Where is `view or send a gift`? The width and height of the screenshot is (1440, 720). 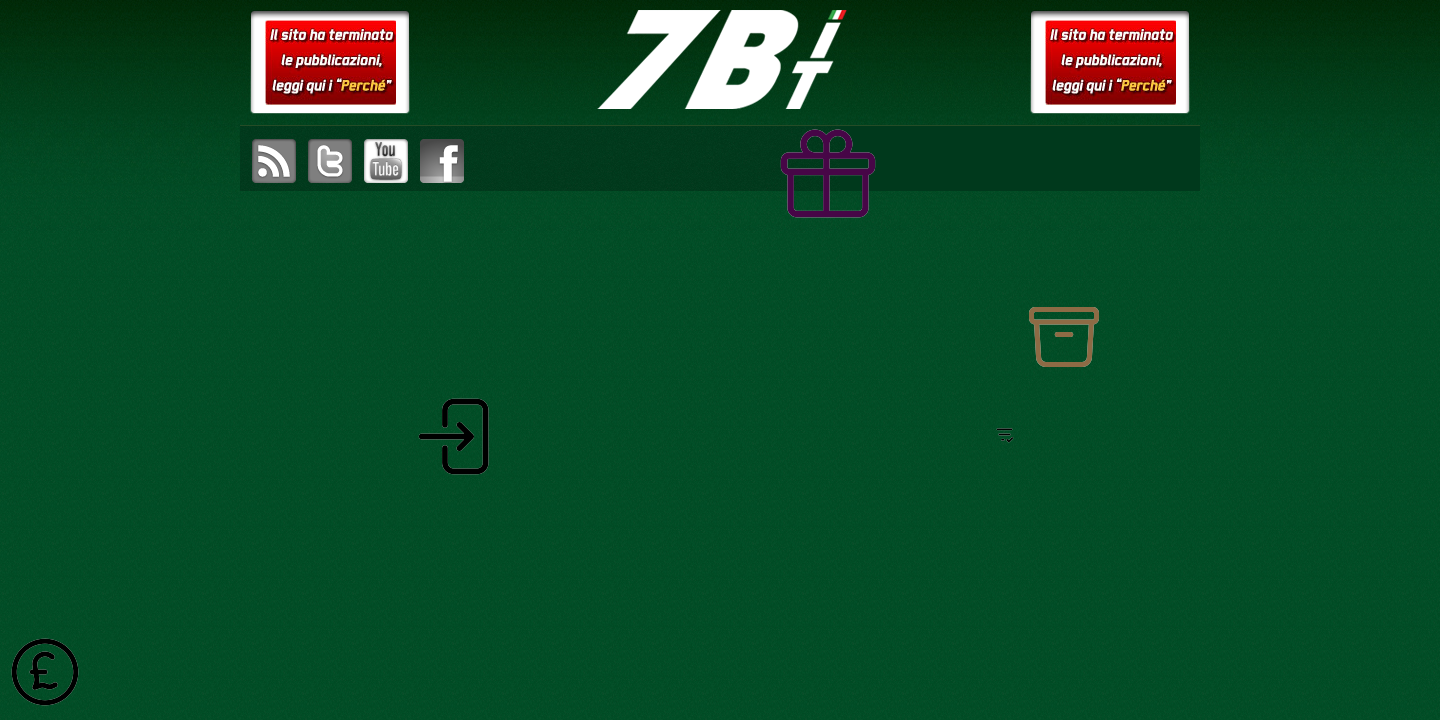
view or send a gift is located at coordinates (828, 174).